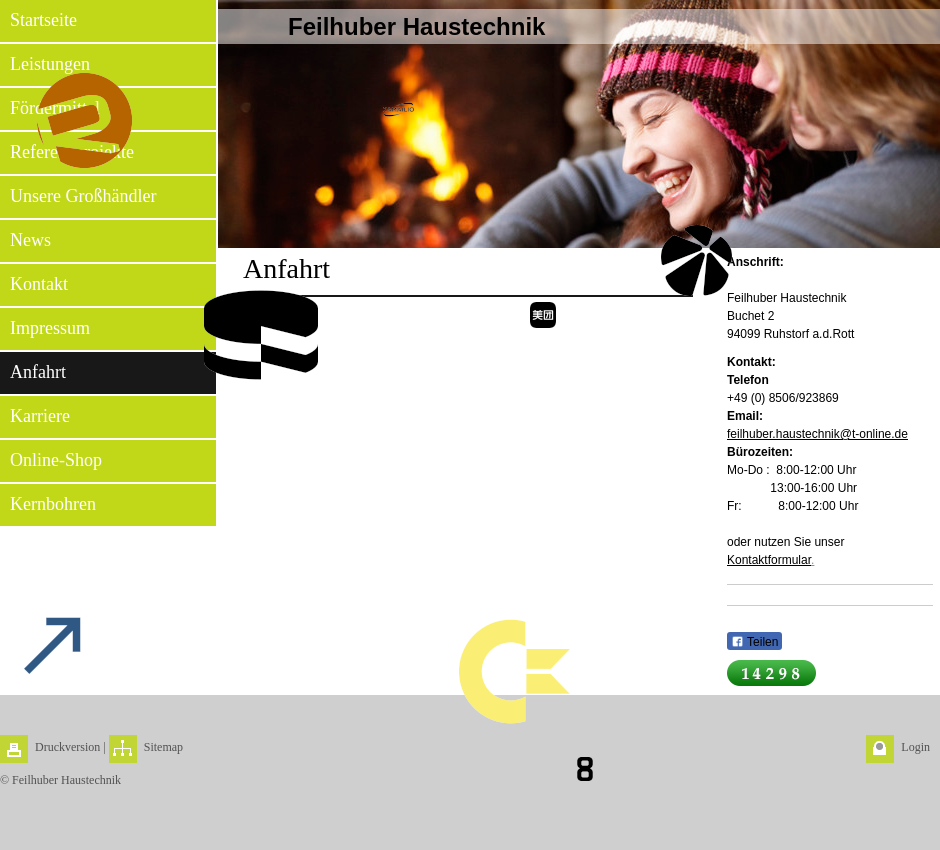 This screenshot has height=850, width=940. What do you see at coordinates (53, 644) in the screenshot?
I see `open link in new tab or external window` at bounding box center [53, 644].